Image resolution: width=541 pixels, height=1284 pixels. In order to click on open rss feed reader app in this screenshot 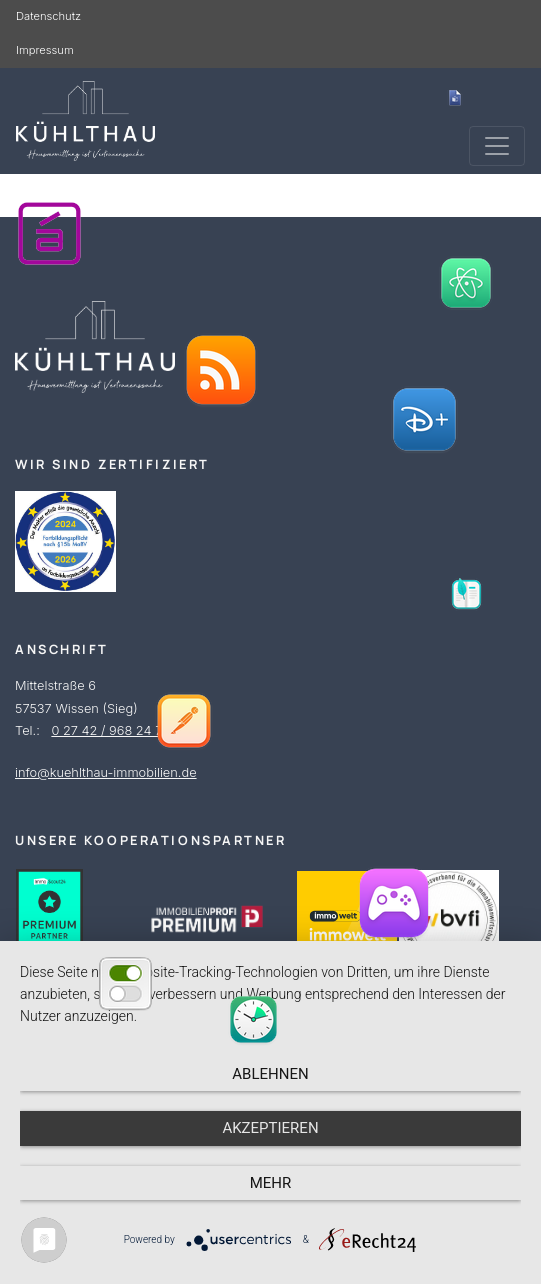, I will do `click(221, 370)`.